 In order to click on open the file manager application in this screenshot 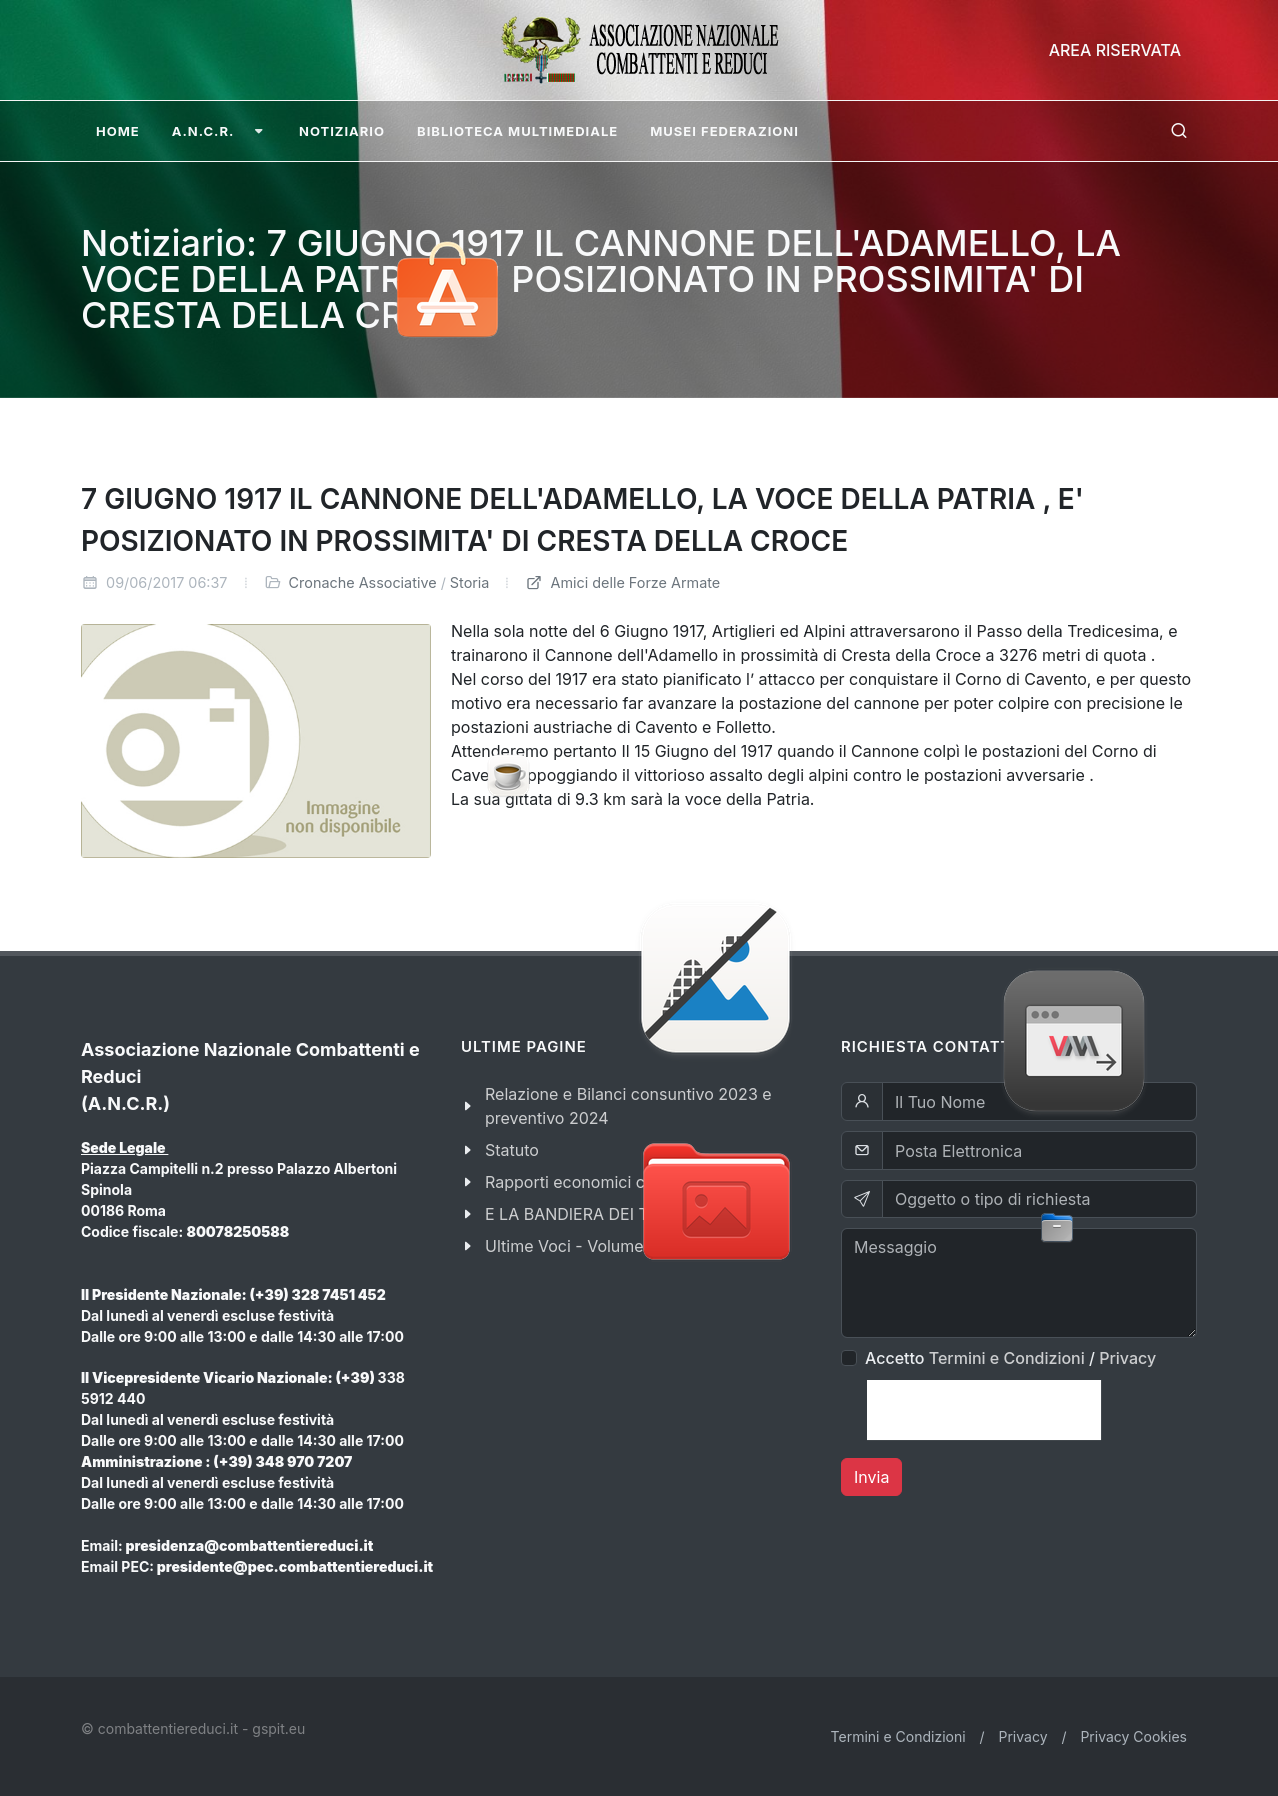, I will do `click(1057, 1227)`.